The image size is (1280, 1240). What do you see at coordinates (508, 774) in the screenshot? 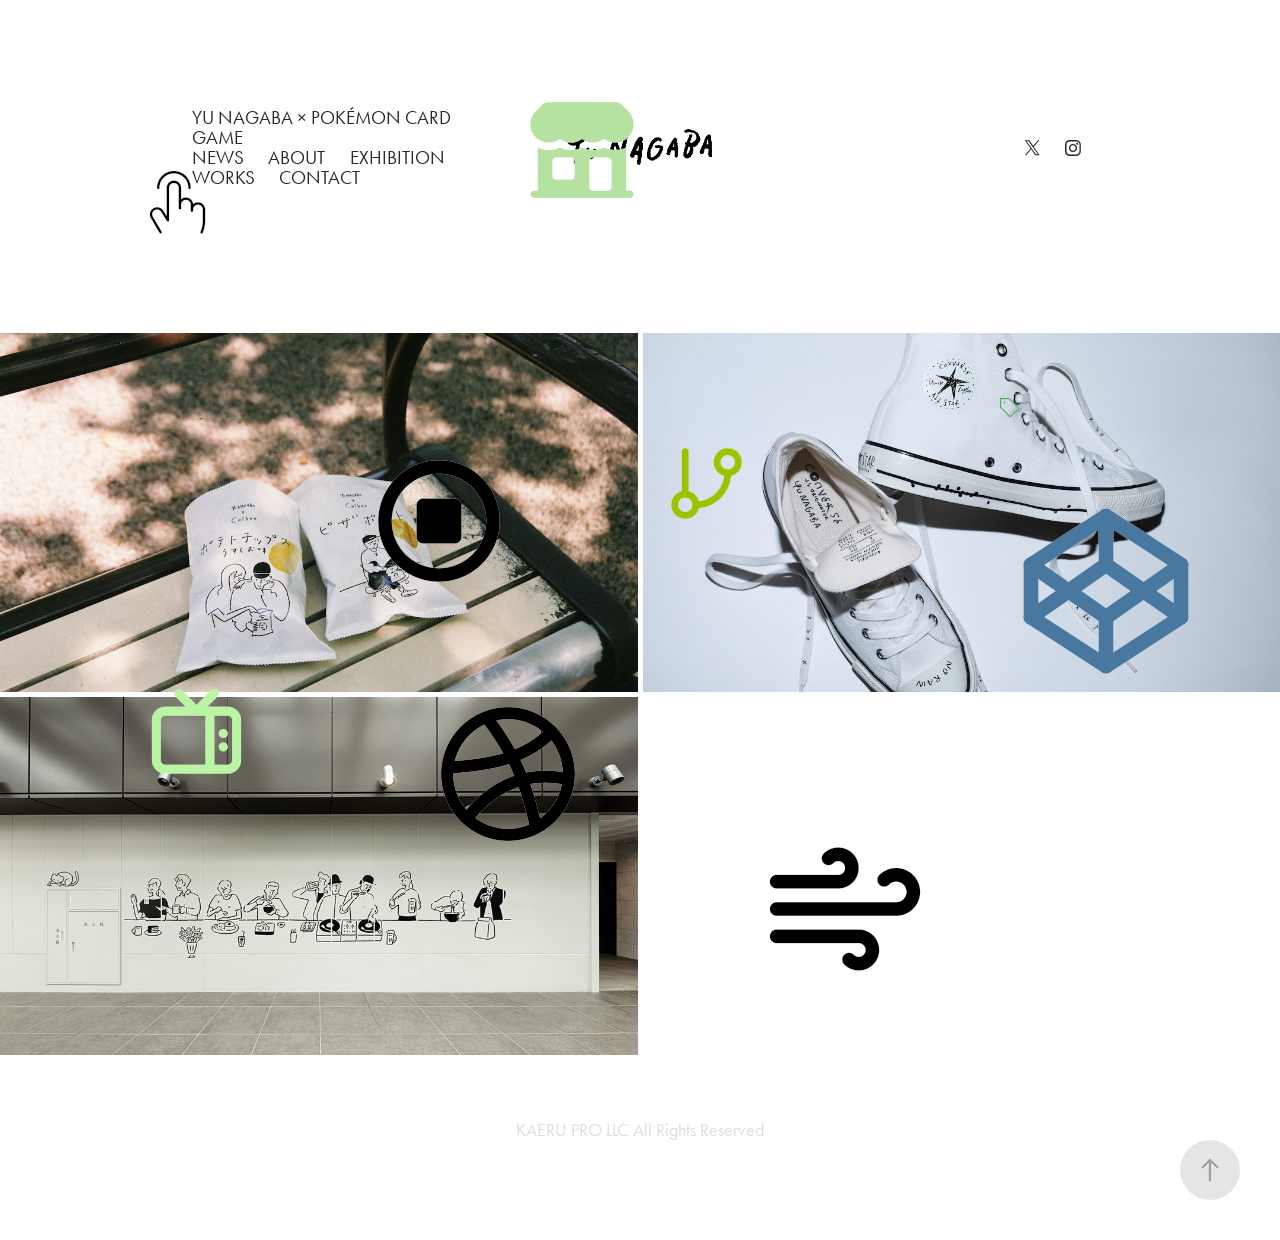
I see `open dribbble profile or portfolio` at bounding box center [508, 774].